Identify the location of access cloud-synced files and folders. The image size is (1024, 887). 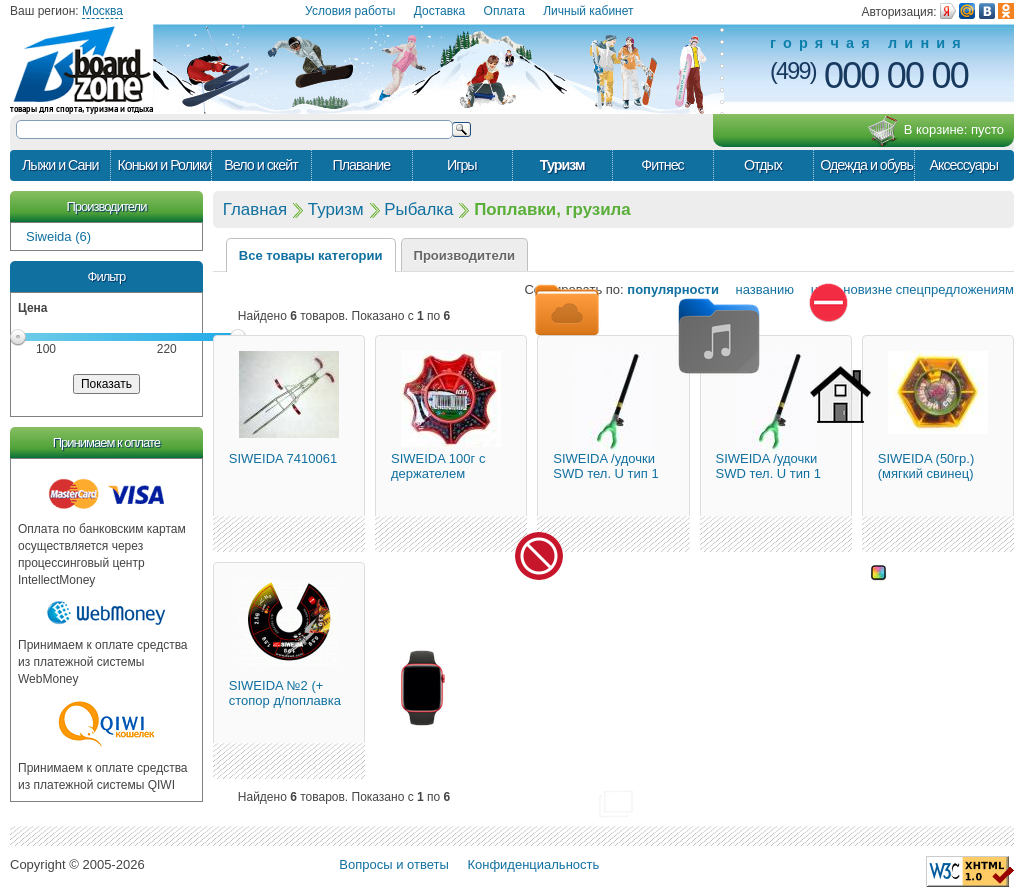
(567, 310).